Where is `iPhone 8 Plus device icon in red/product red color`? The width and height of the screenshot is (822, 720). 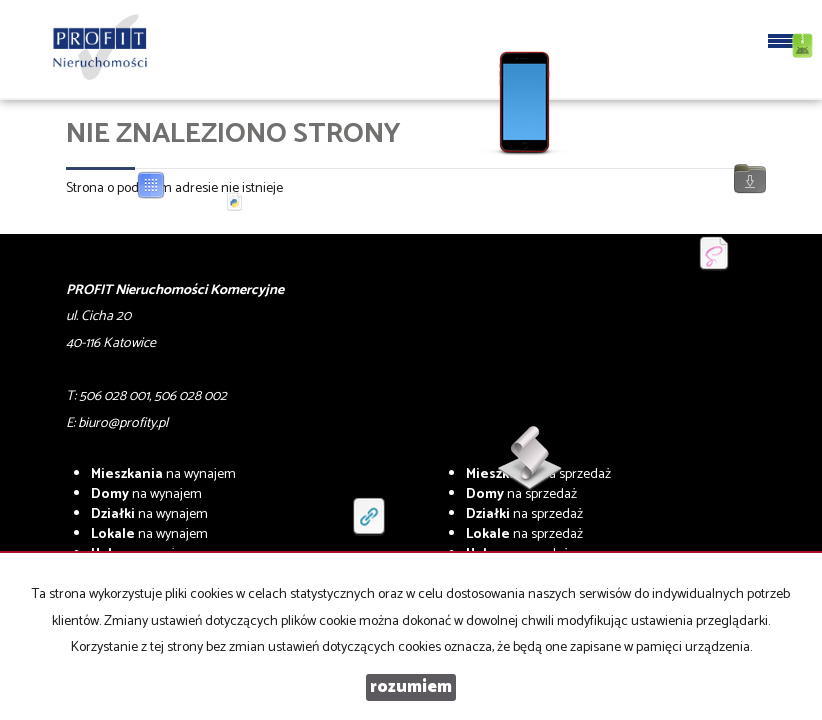
iPhone 8 Plus device icon in red/product red color is located at coordinates (524, 103).